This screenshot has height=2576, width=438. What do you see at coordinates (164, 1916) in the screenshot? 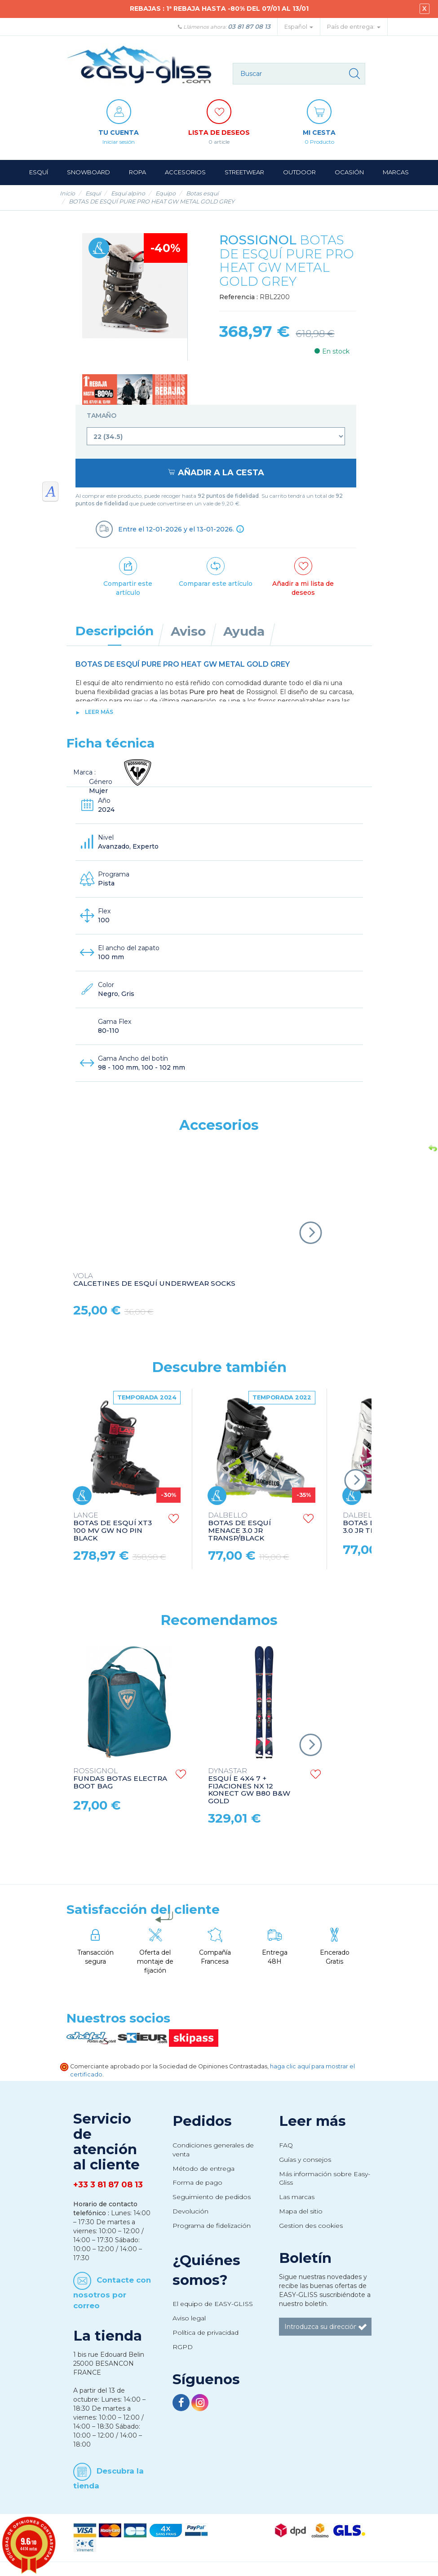
I see `reply to all recipients of an email` at bounding box center [164, 1916].